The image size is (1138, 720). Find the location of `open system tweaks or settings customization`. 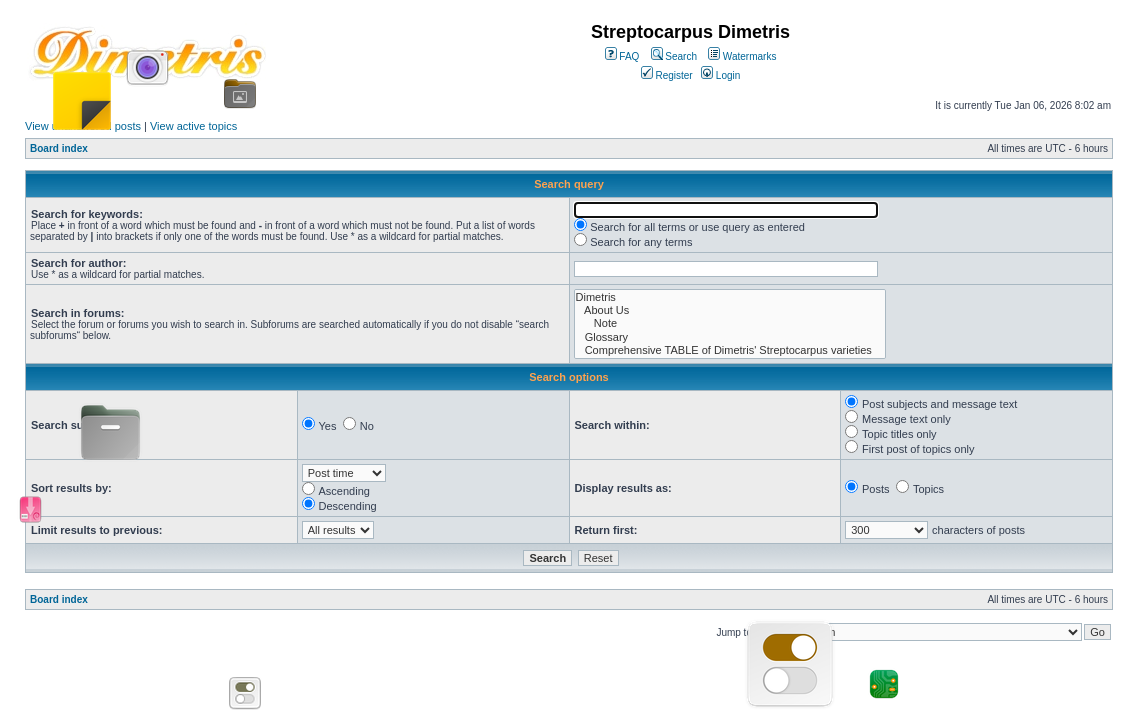

open system tweaks or settings customization is located at coordinates (790, 664).